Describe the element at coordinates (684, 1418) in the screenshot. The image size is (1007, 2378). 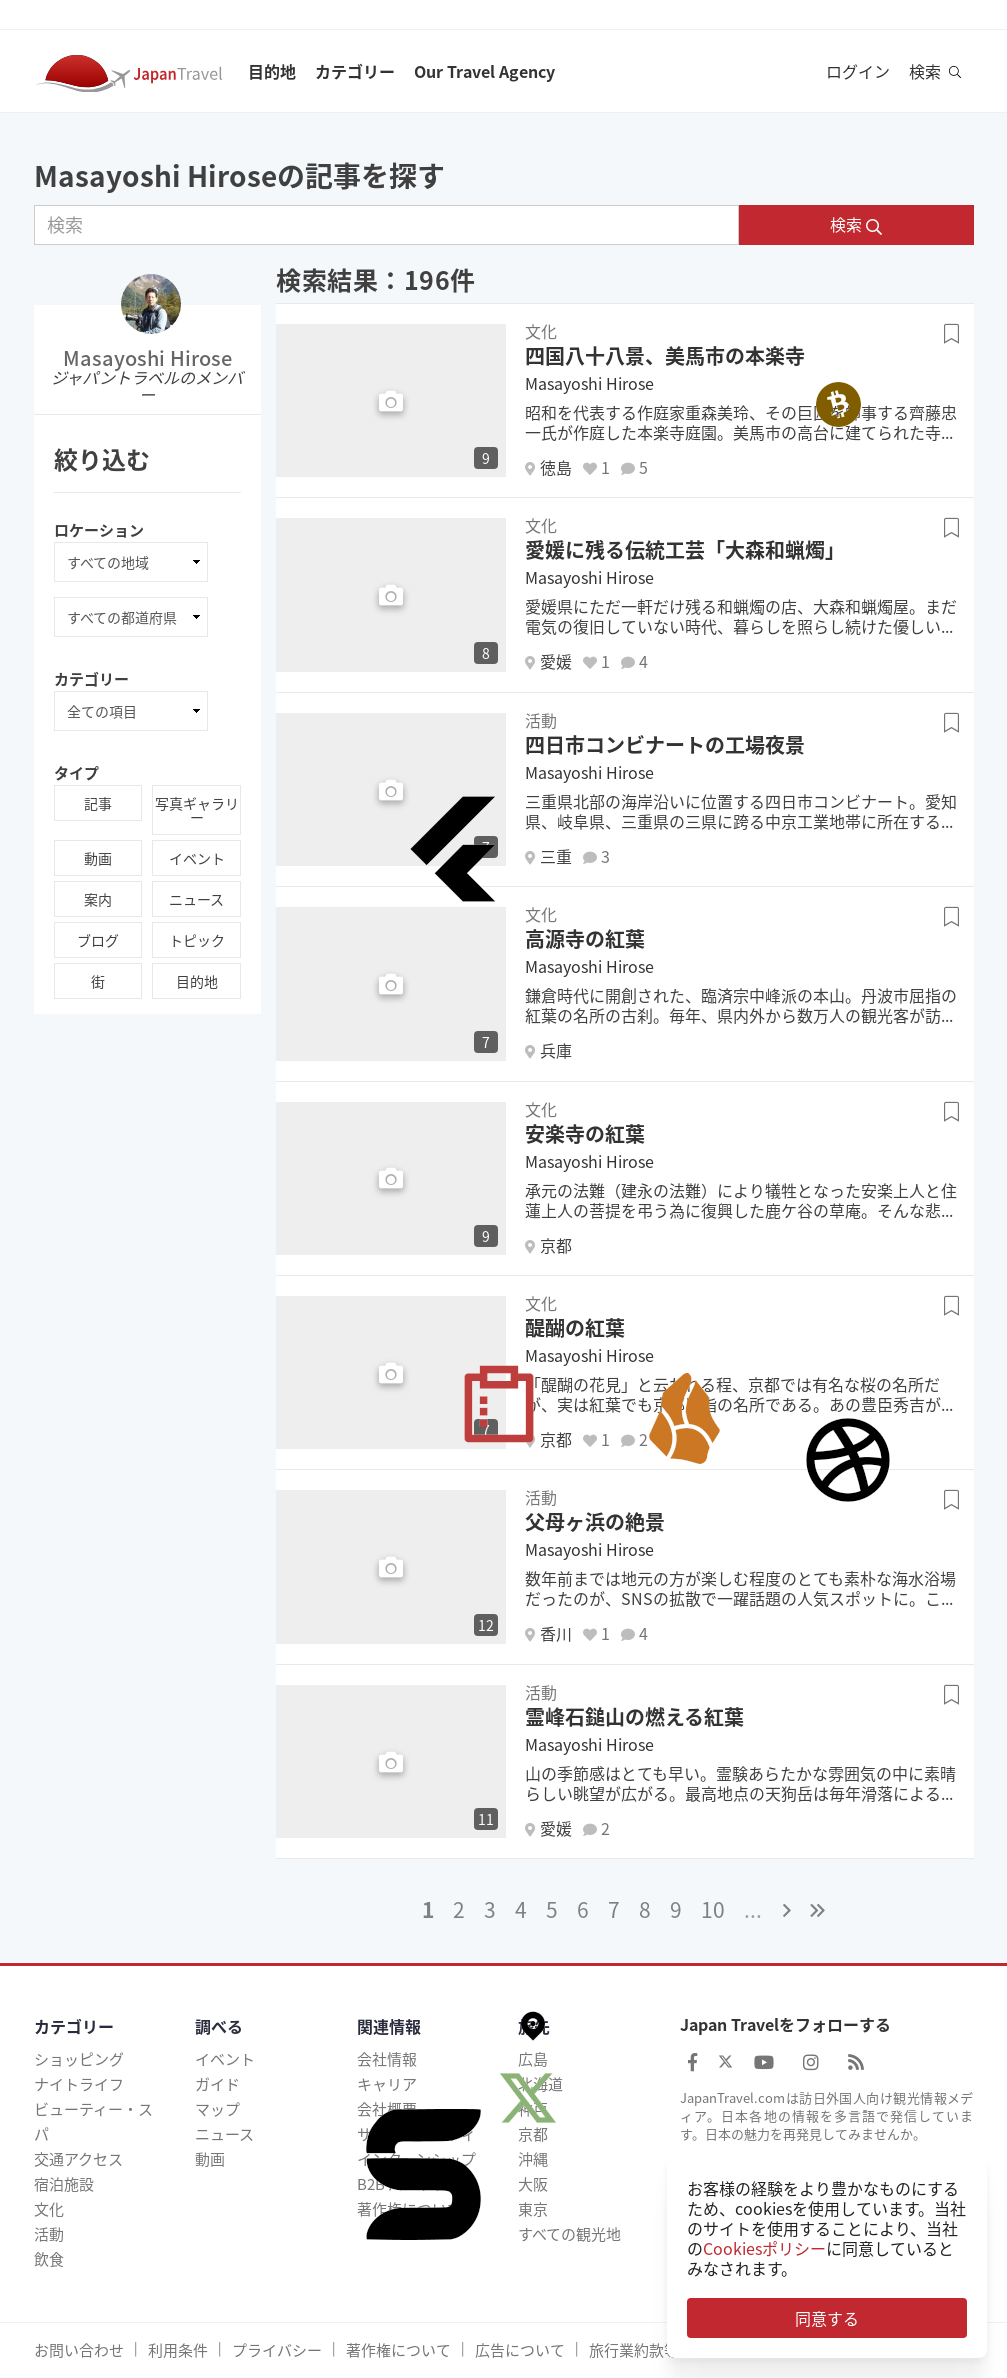
I see `open obsidian note-taking app` at that location.